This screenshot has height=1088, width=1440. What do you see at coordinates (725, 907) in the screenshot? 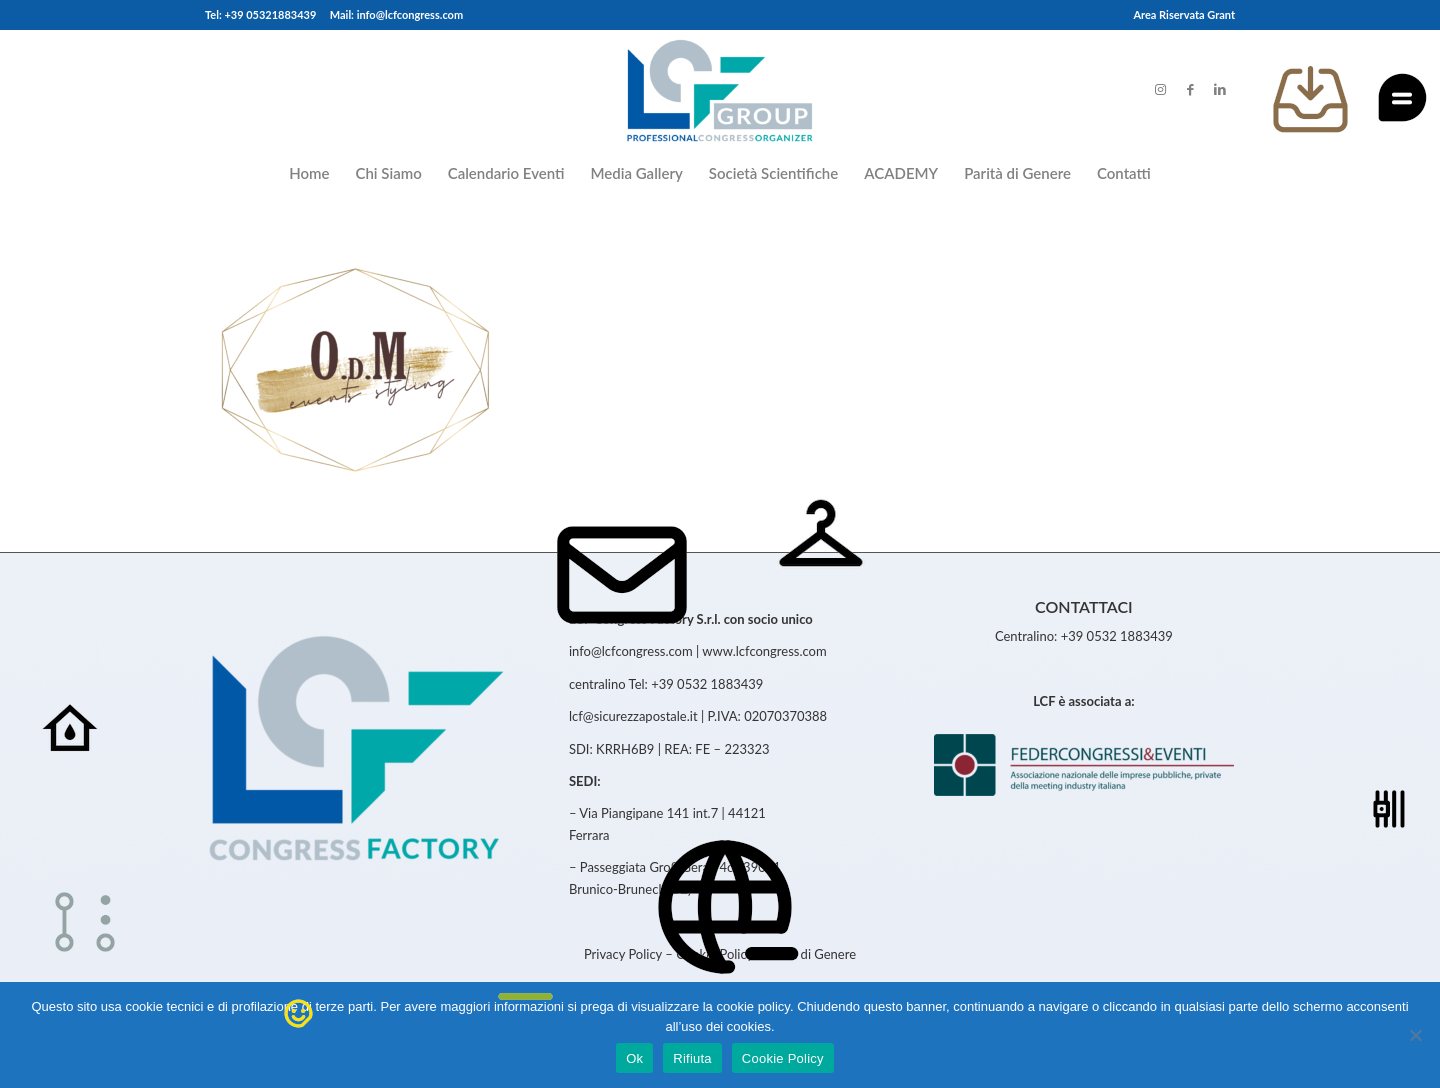
I see `remove a website from your list` at bounding box center [725, 907].